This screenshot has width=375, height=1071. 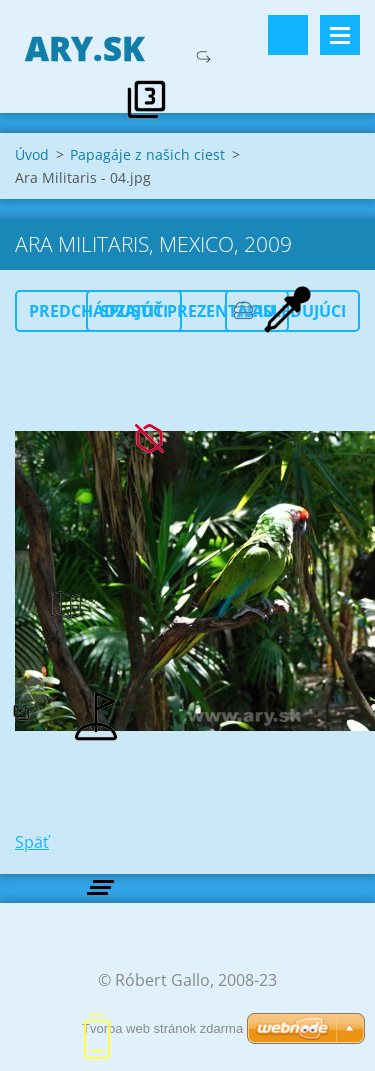 I want to click on disable or deactivate a feature, so click(x=149, y=438).